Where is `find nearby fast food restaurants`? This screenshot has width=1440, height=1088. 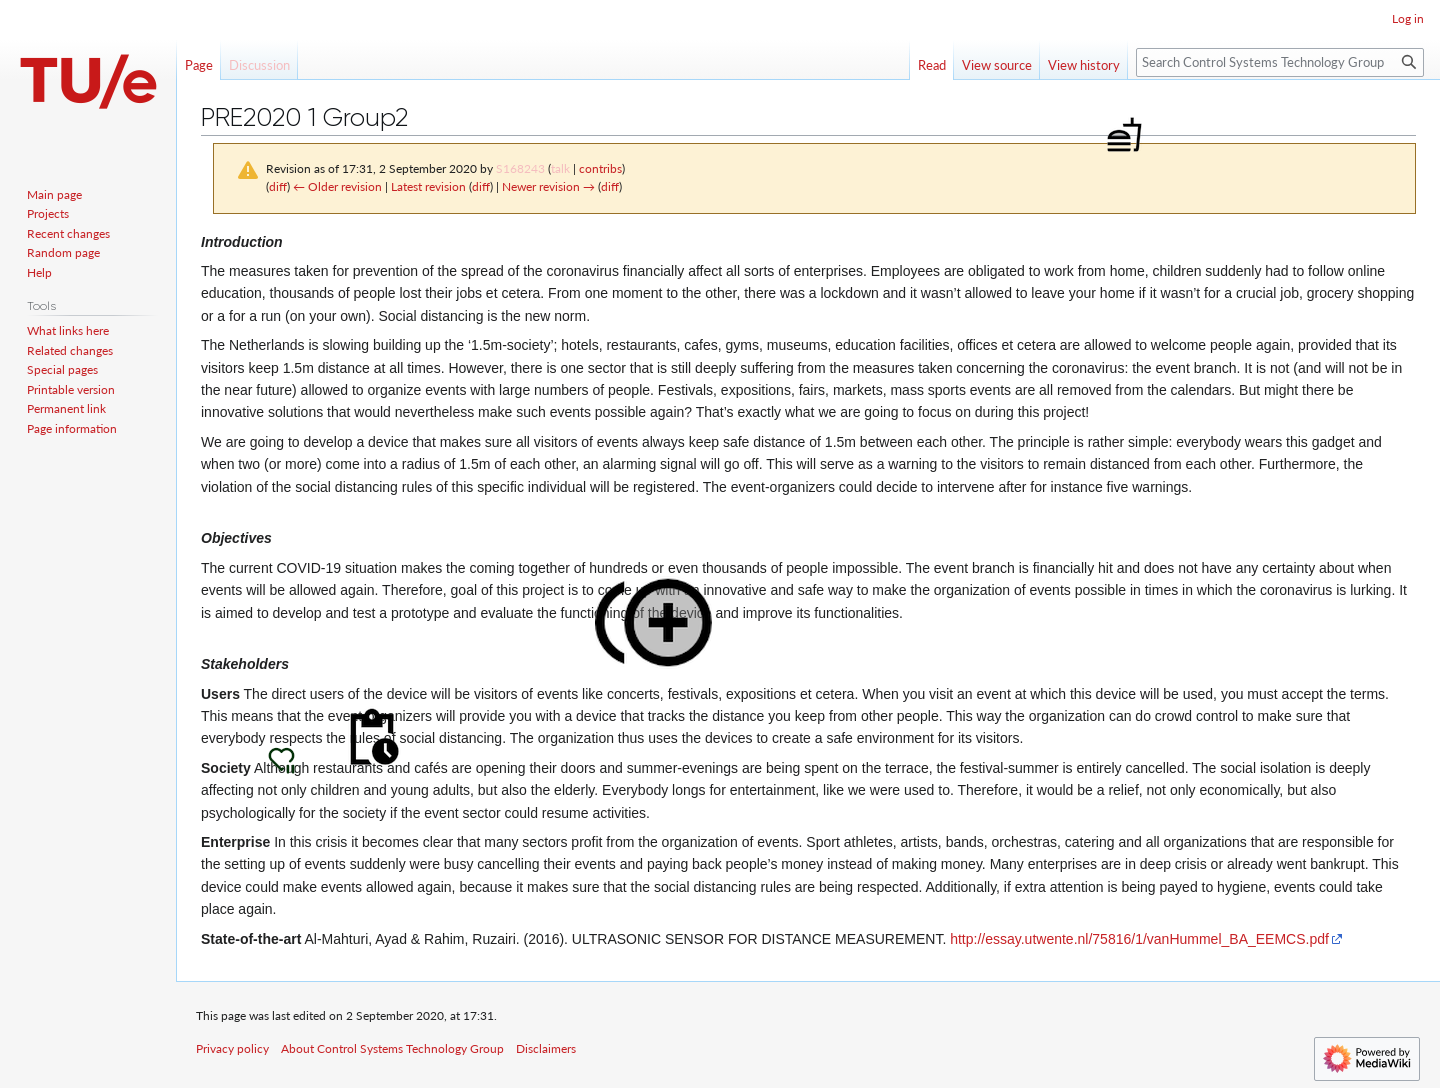 find nearby fast food restaurants is located at coordinates (1124, 134).